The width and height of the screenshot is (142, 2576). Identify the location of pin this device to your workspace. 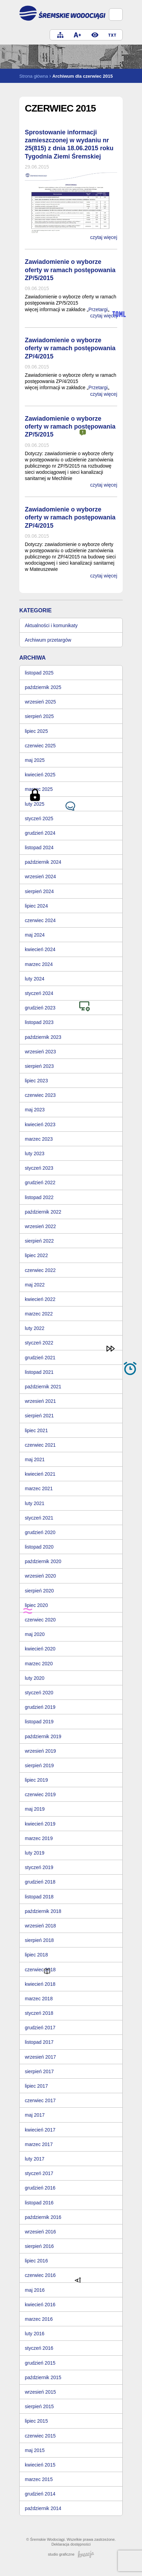
(84, 1006).